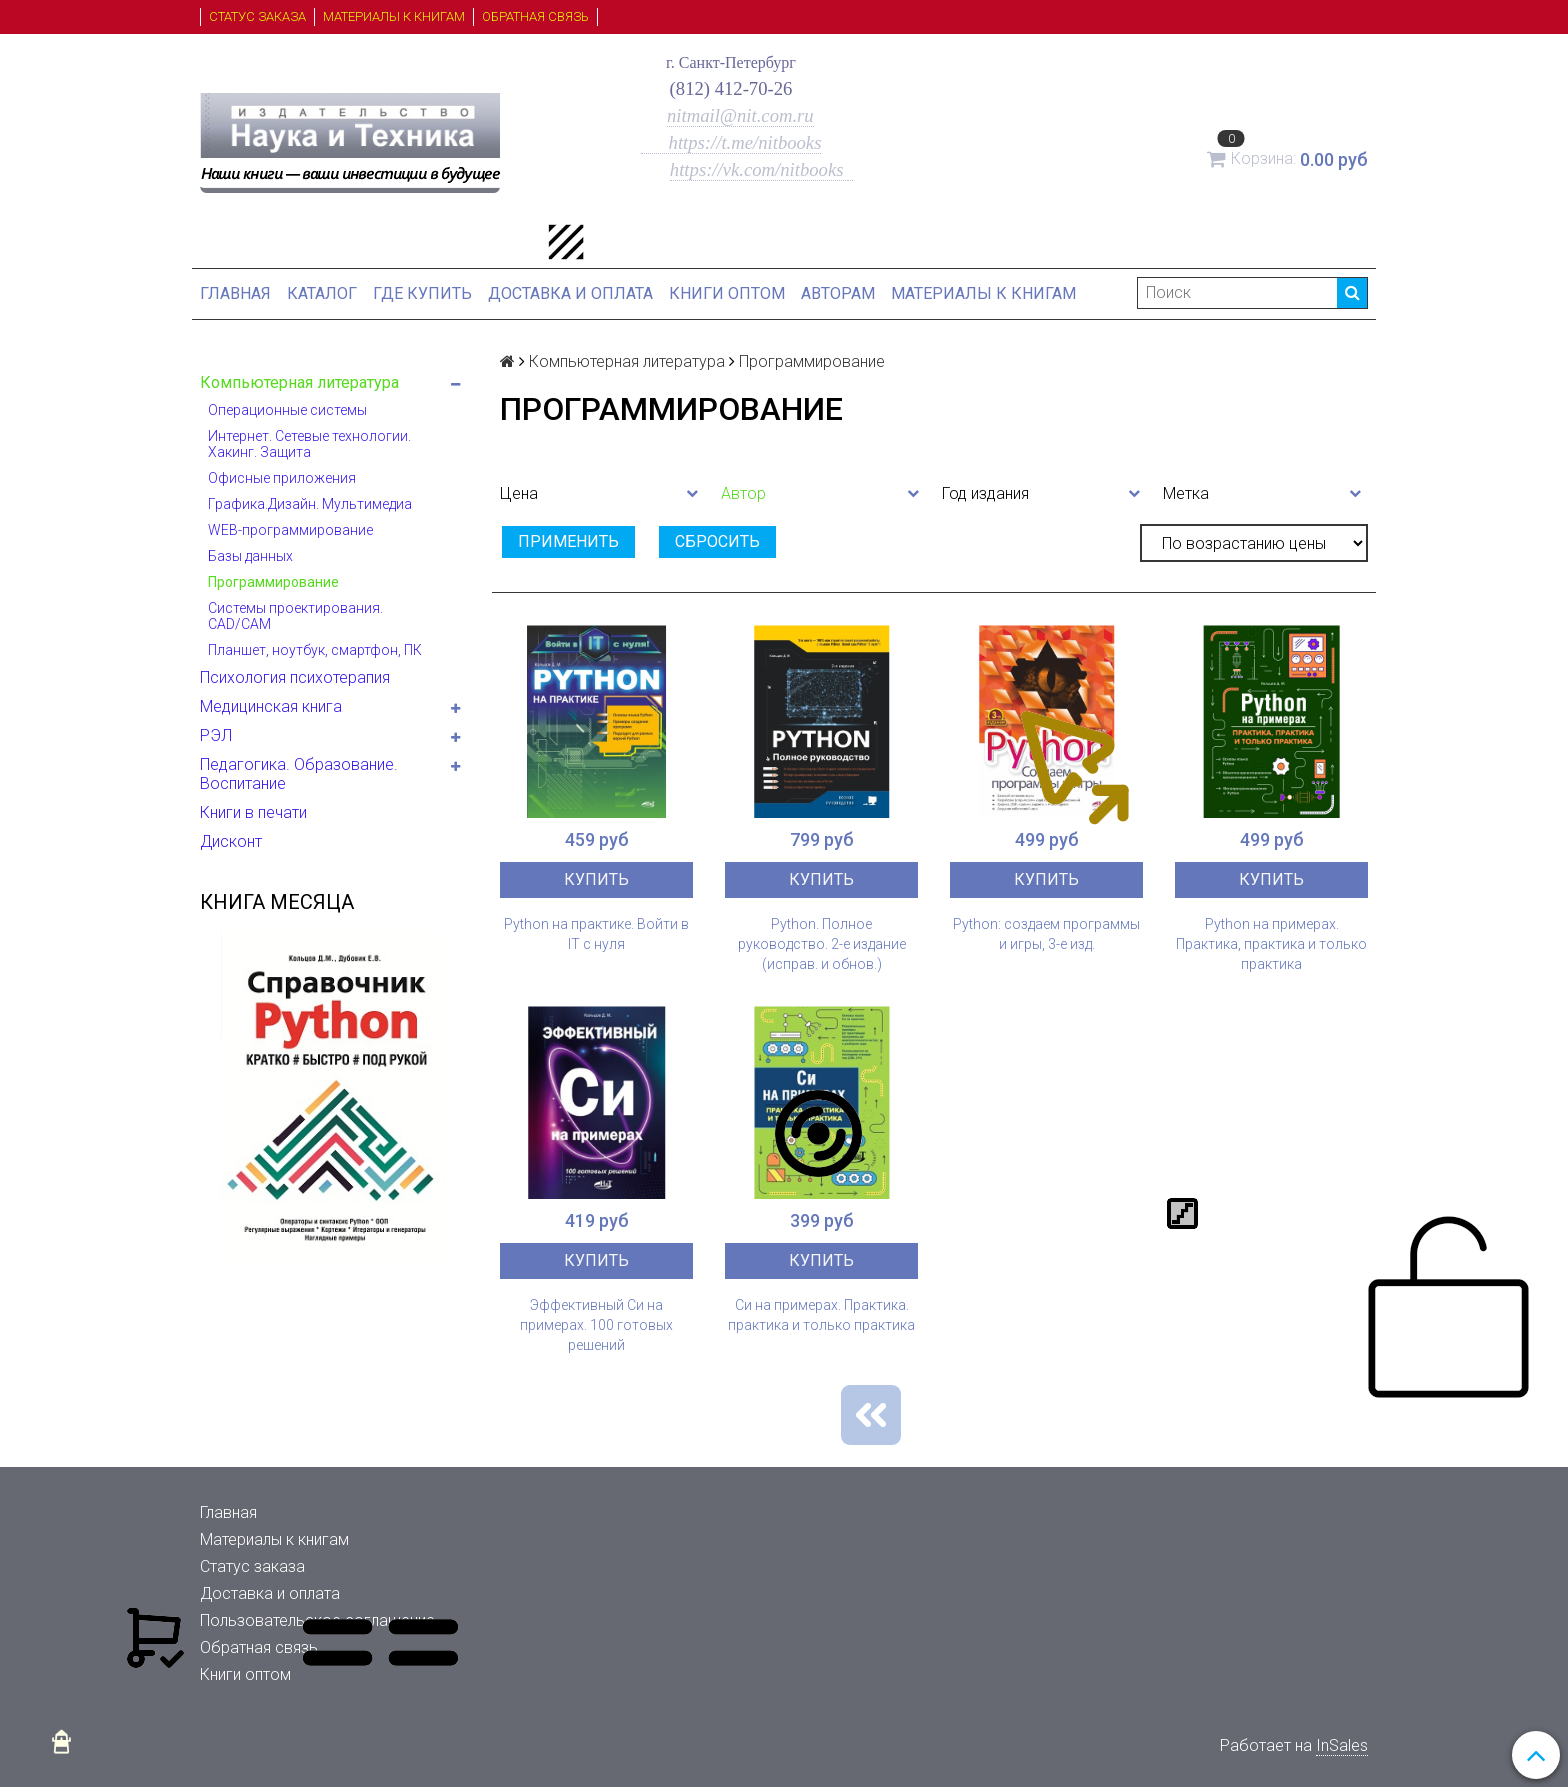 This screenshot has width=1568, height=1787. Describe the element at coordinates (871, 1415) in the screenshot. I see `go back multiple steps` at that location.